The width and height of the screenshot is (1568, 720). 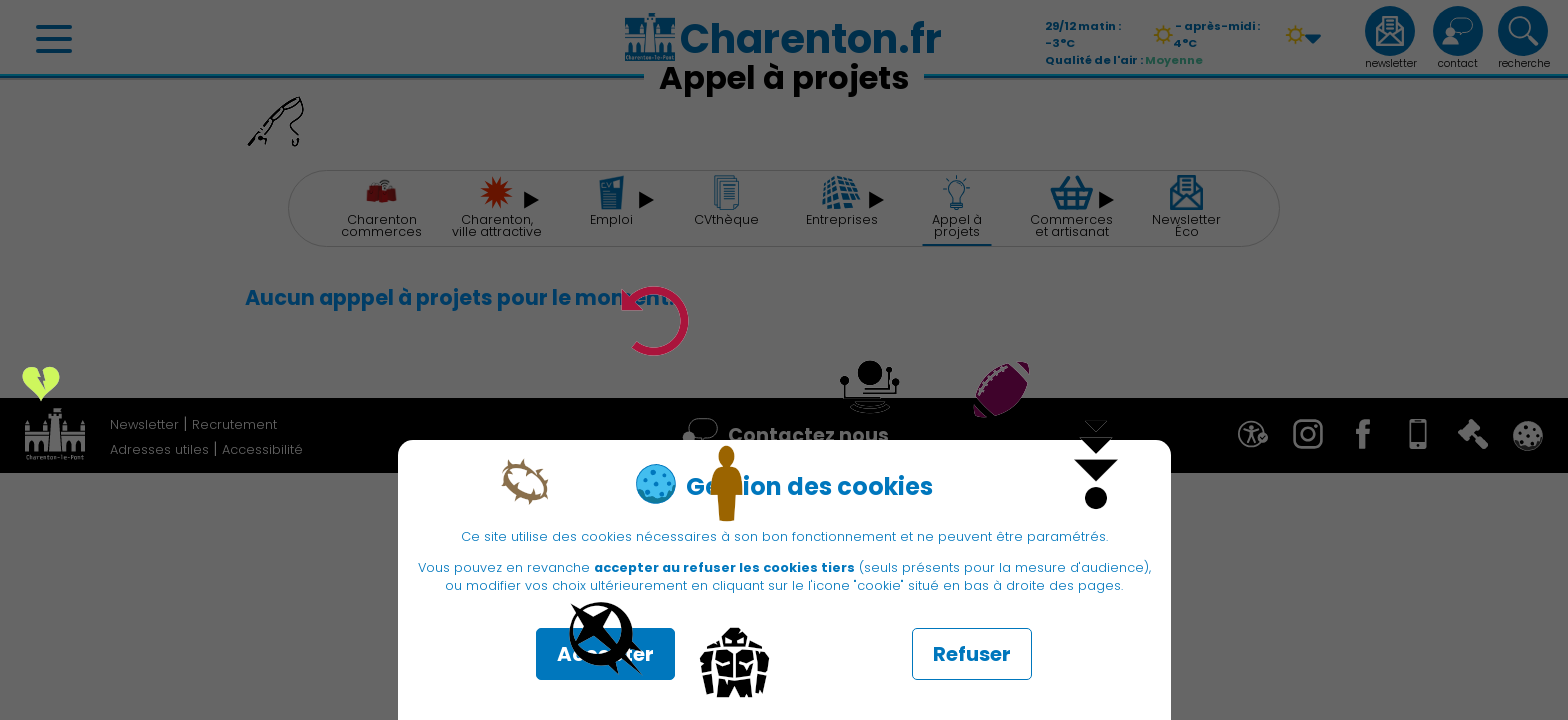 I want to click on summon or deploy a rock golem unit, so click(x=734, y=662).